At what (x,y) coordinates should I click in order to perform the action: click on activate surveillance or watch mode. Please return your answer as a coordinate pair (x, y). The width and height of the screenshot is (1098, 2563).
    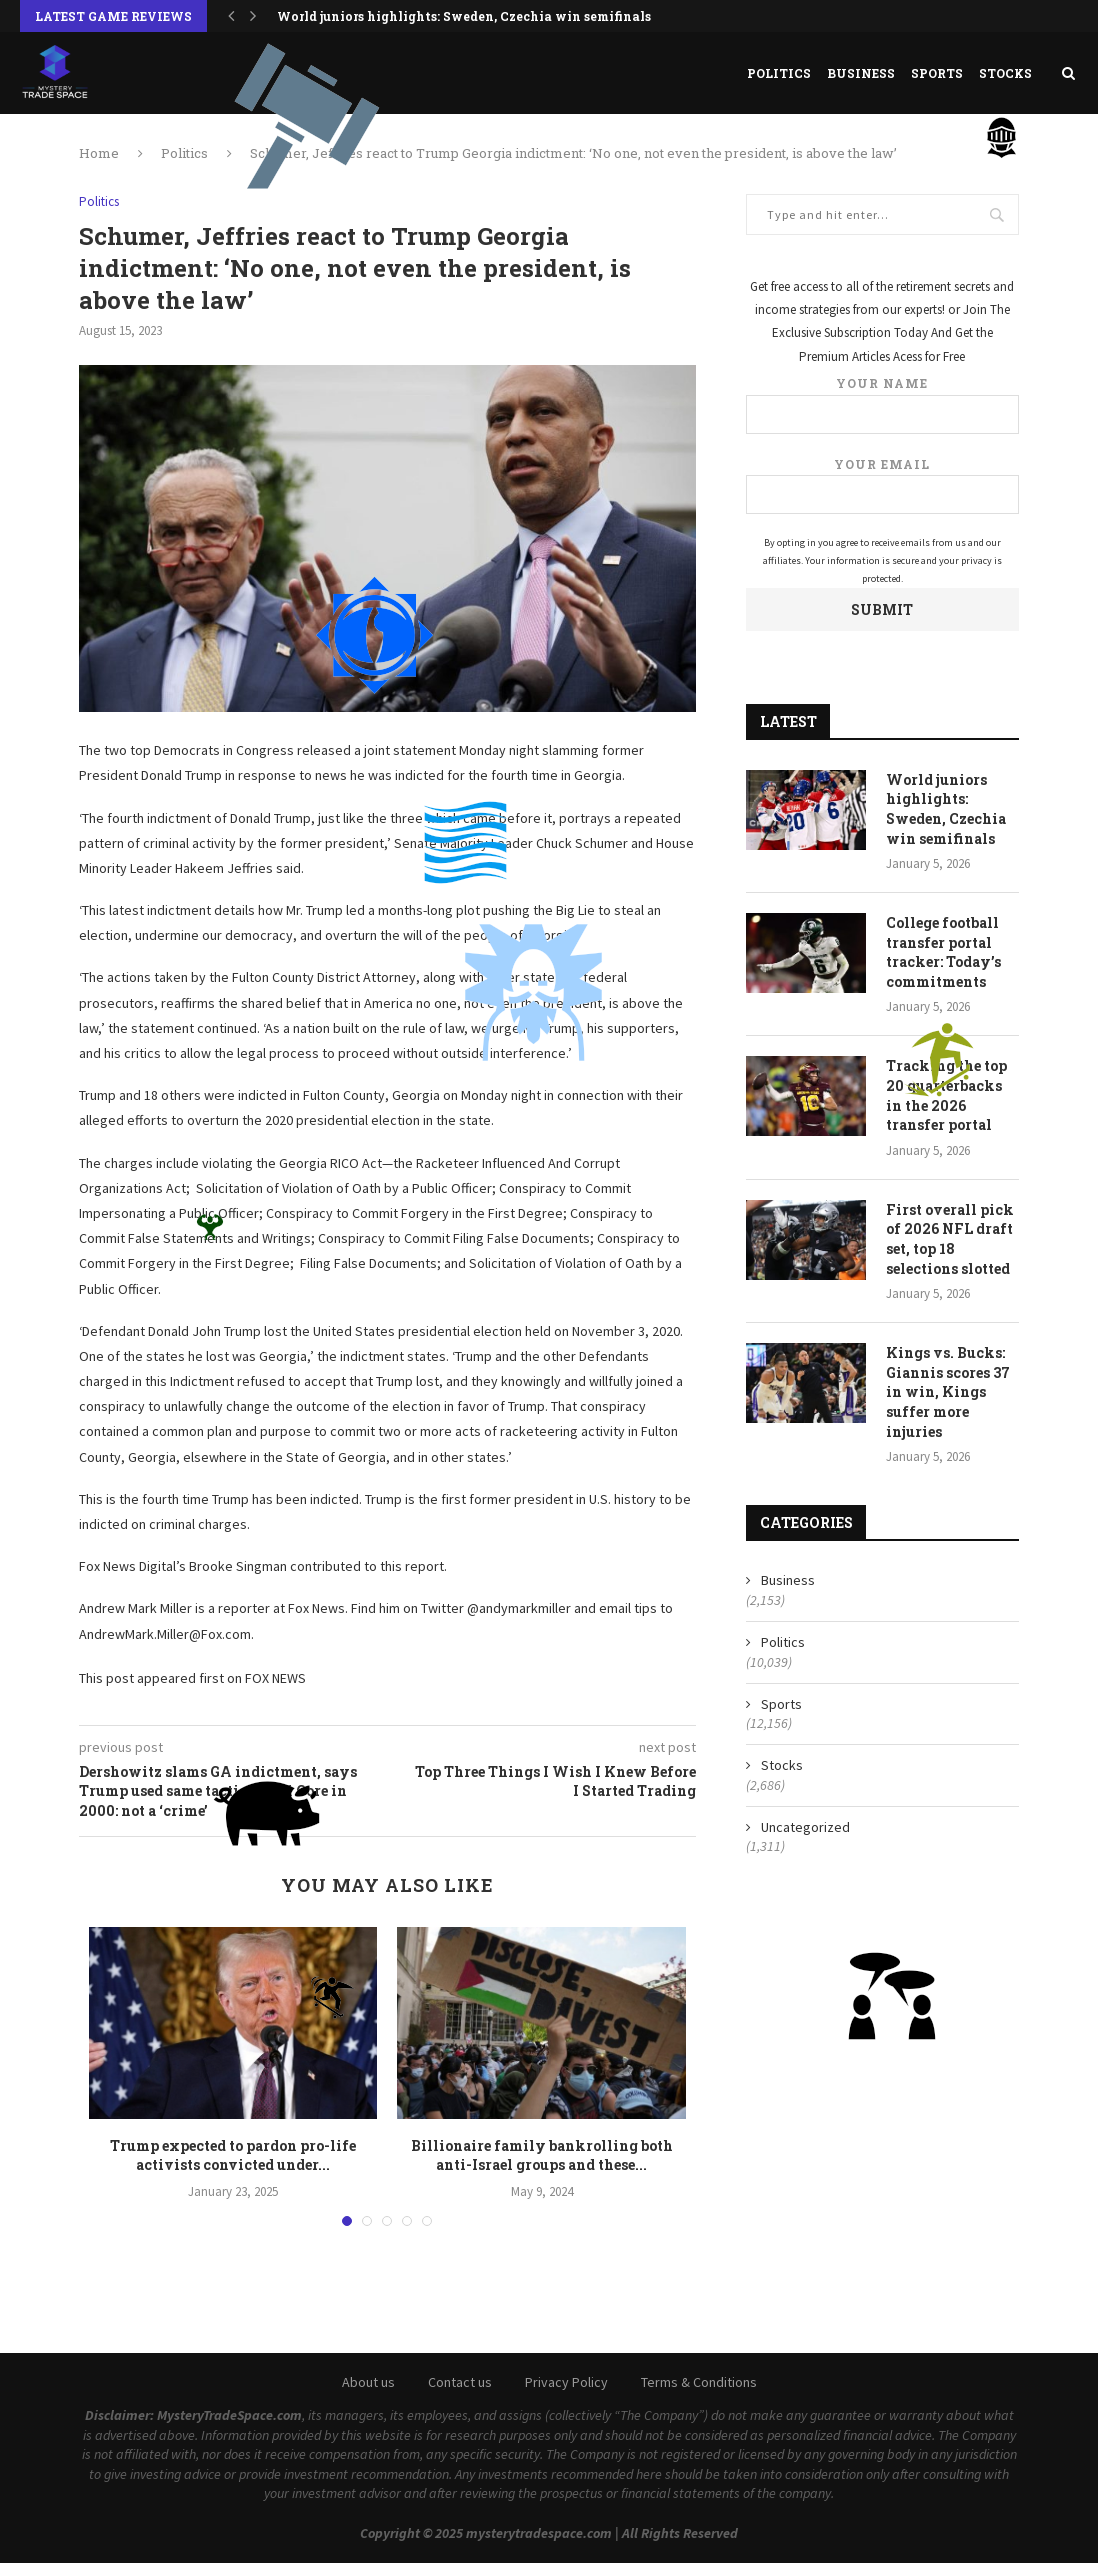
    Looking at the image, I should click on (374, 634).